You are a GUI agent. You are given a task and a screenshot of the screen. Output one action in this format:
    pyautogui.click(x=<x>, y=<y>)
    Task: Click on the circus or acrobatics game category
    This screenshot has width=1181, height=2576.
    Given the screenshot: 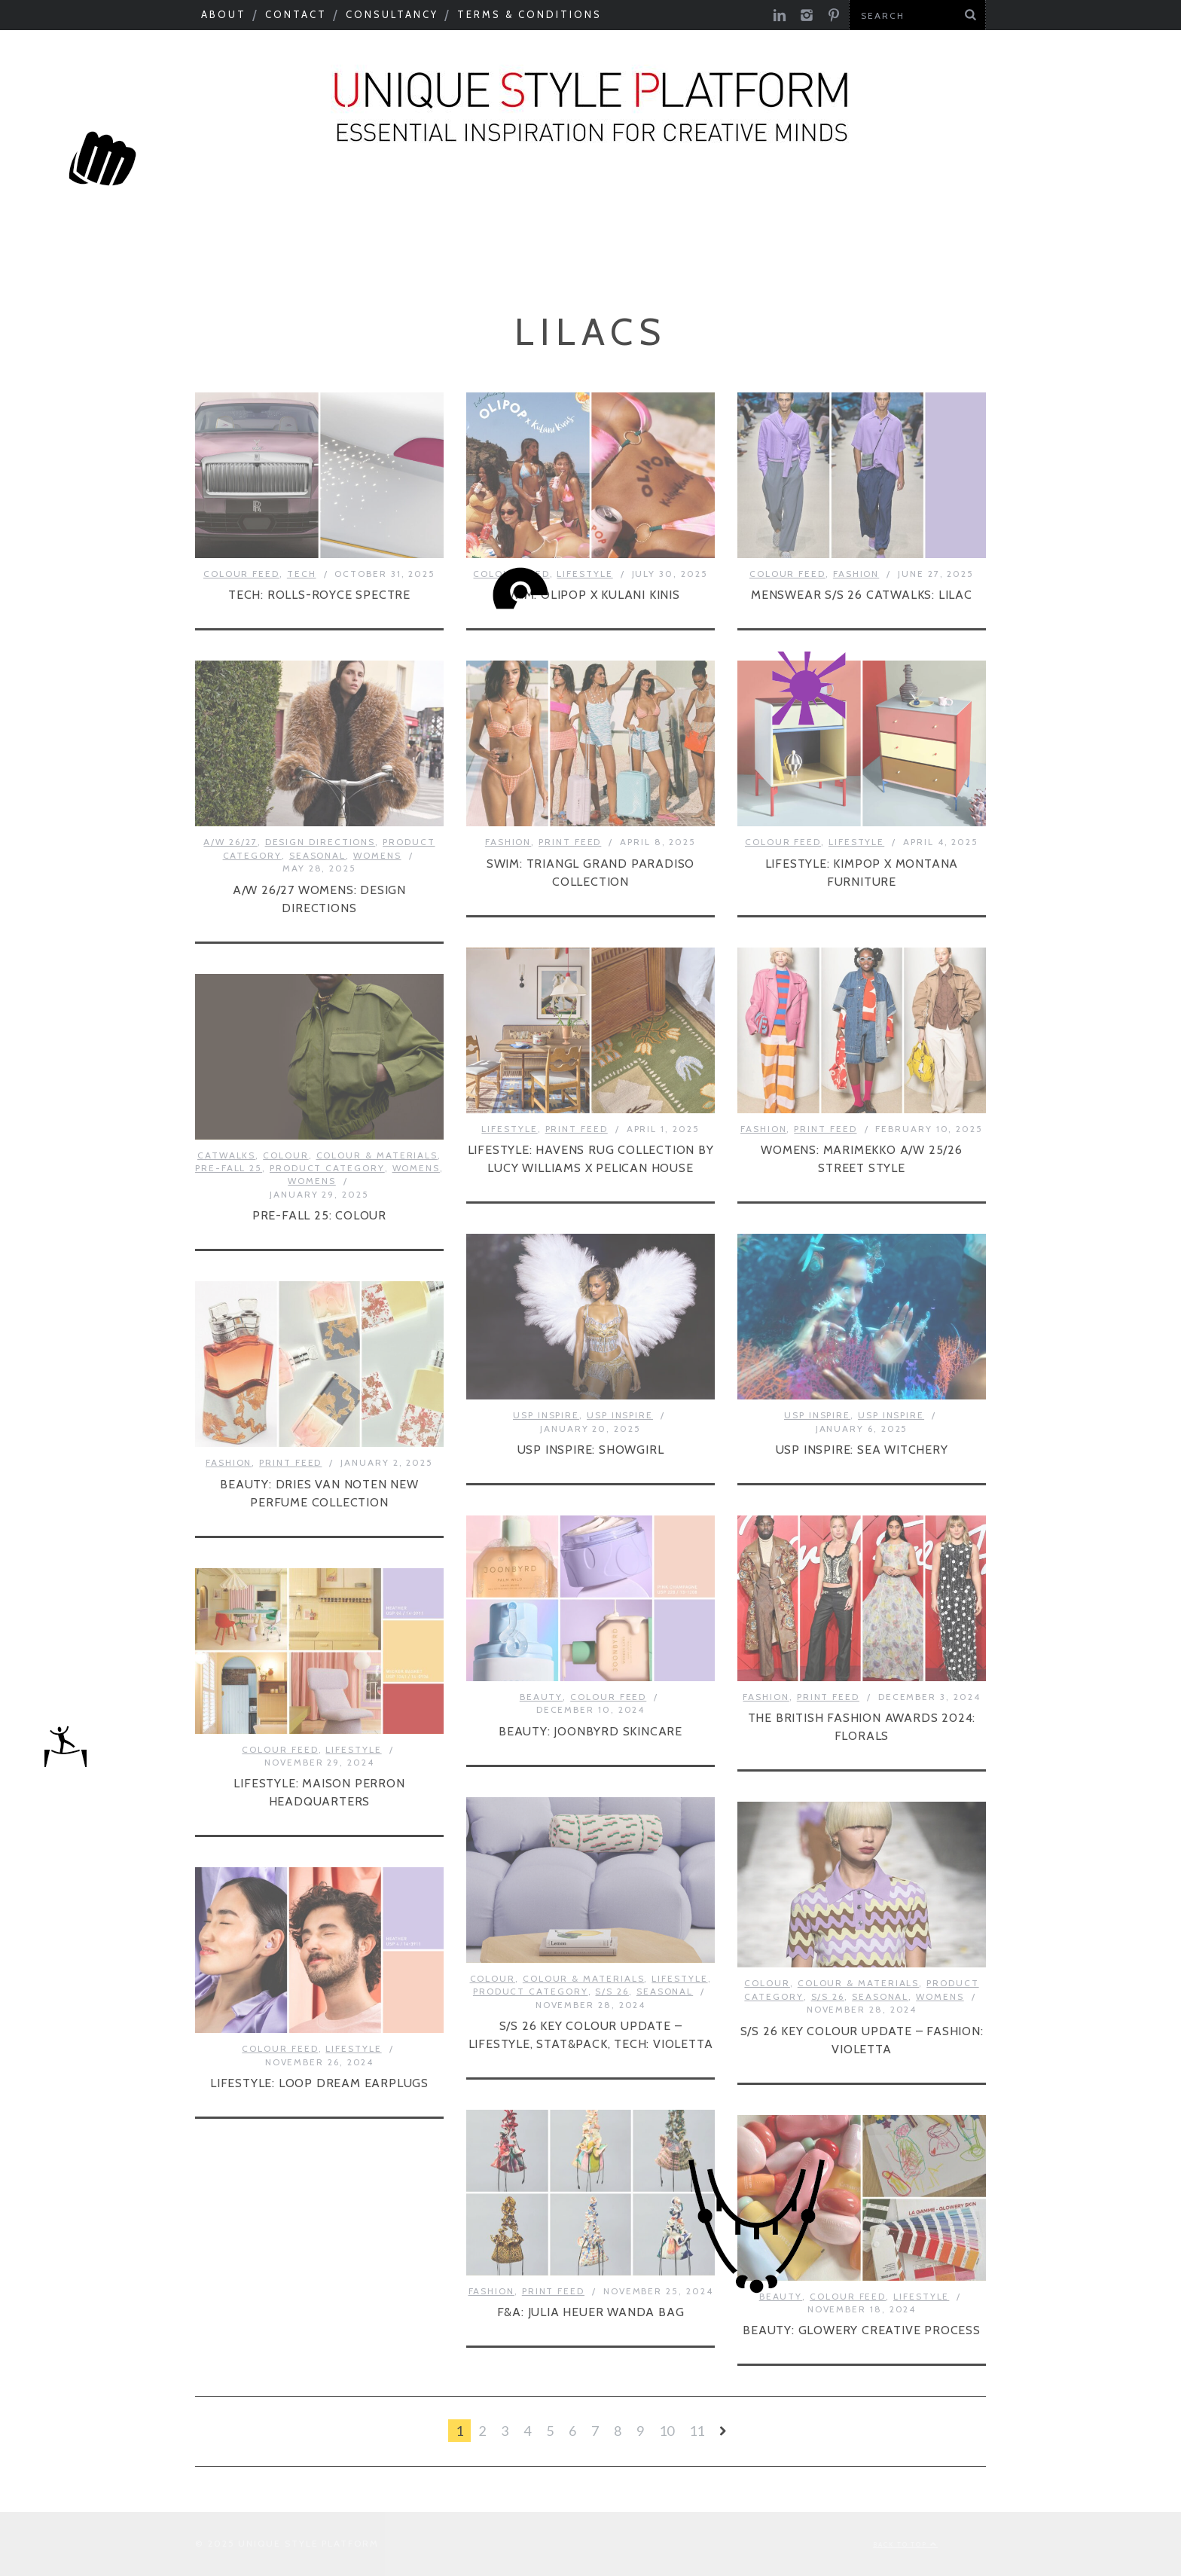 What is the action you would take?
    pyautogui.click(x=66, y=1746)
    